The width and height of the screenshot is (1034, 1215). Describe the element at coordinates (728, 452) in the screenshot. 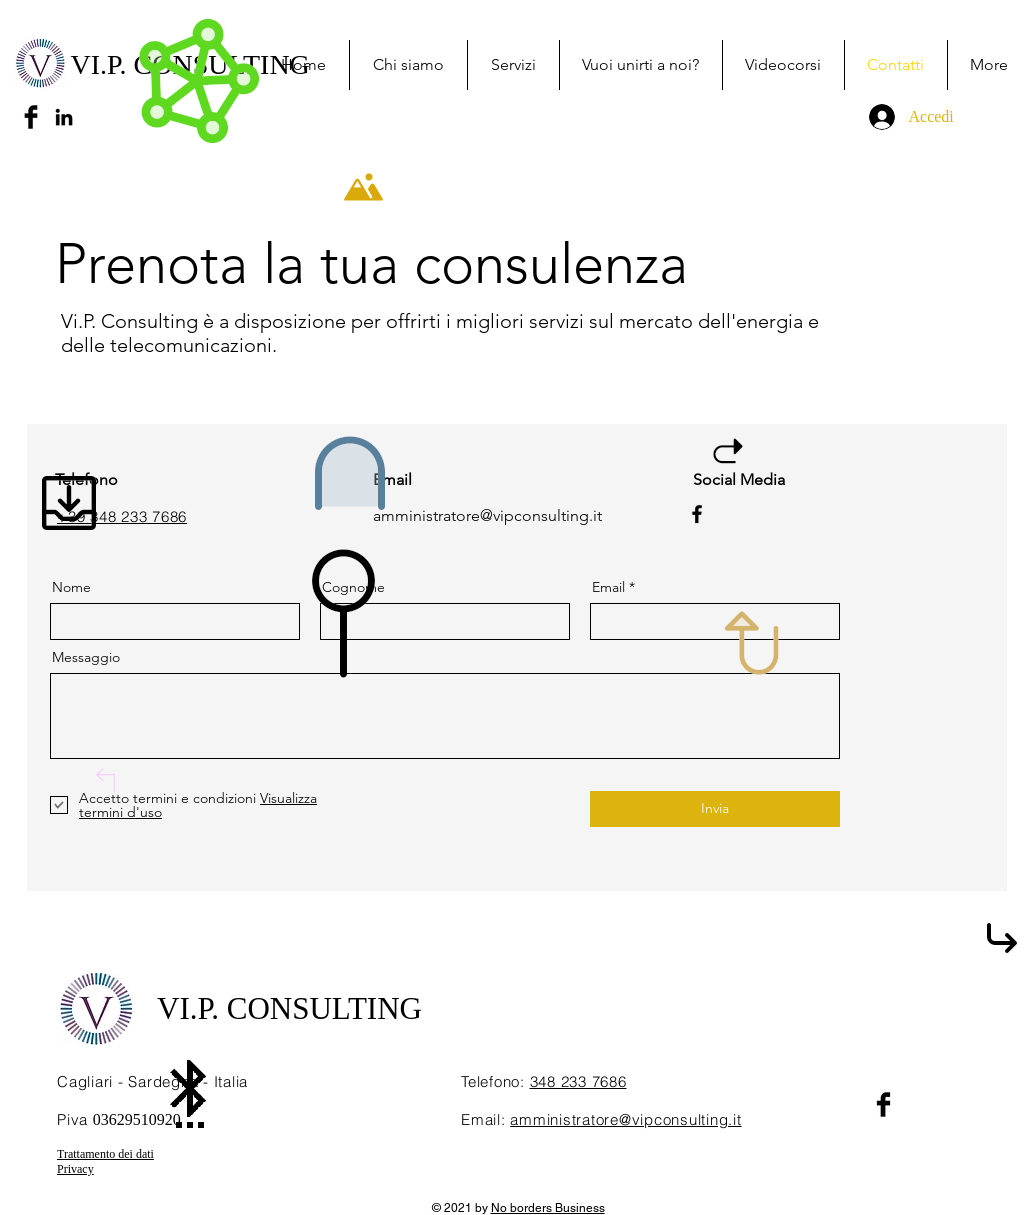

I see `redo last action` at that location.